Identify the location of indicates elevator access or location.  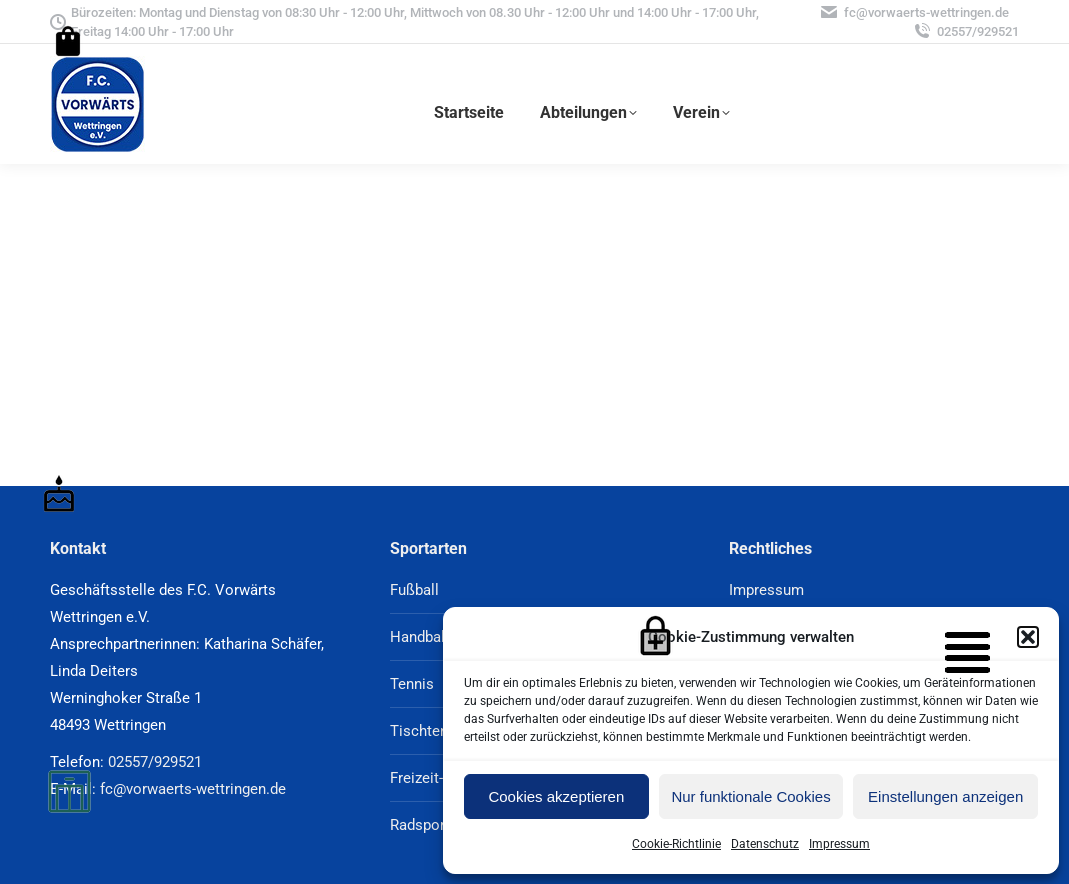
(69, 791).